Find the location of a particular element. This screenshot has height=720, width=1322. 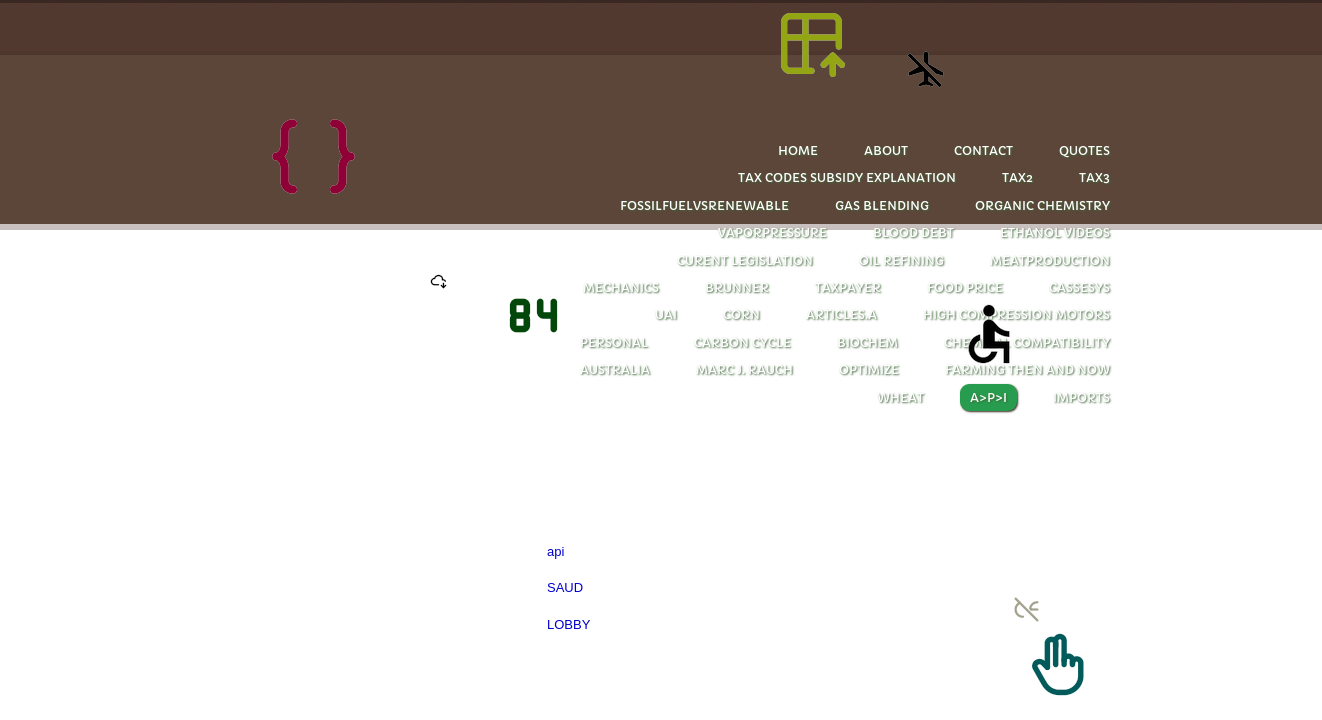

two-finger gesture control is located at coordinates (1058, 664).